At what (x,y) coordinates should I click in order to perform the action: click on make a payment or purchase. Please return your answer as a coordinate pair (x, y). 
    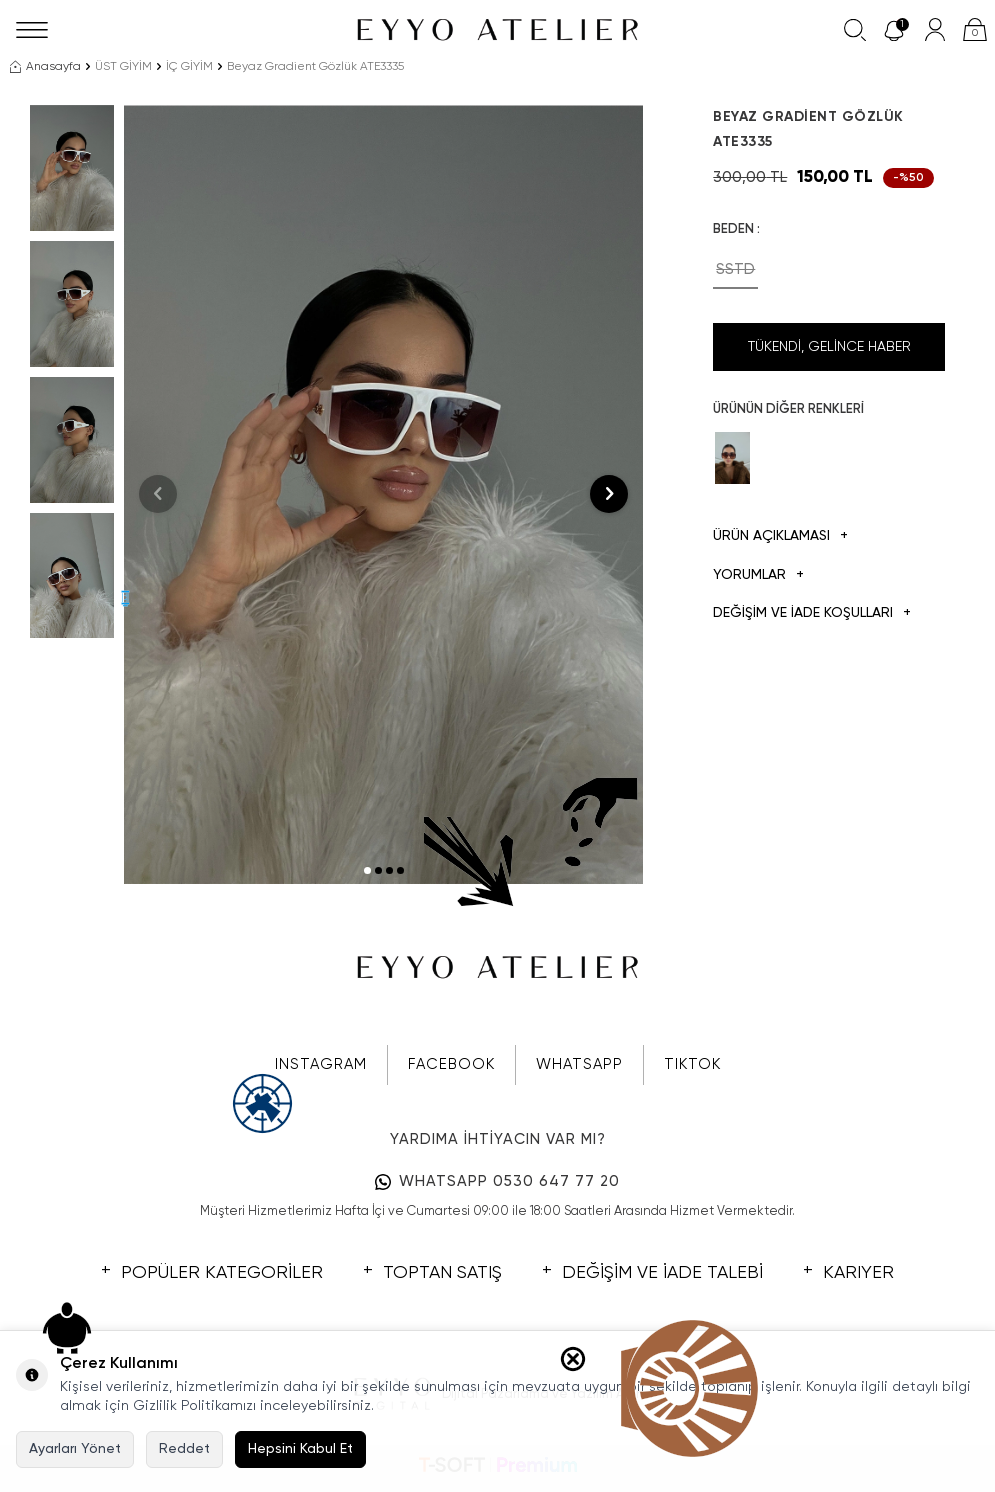
    Looking at the image, I should click on (591, 823).